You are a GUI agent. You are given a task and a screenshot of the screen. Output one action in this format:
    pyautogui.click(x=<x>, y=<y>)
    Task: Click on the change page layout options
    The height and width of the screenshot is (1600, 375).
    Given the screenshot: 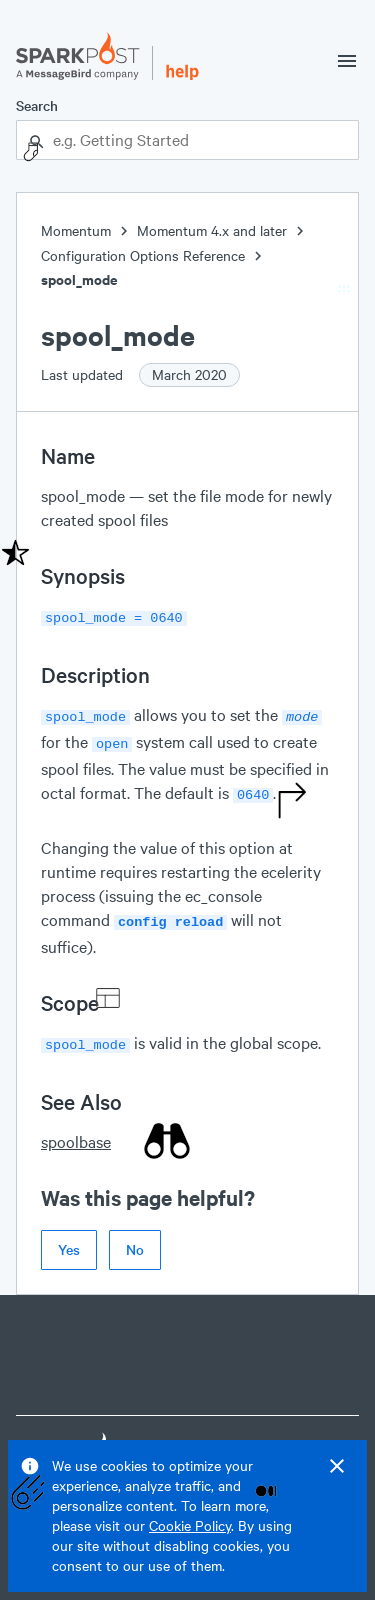 What is the action you would take?
    pyautogui.click(x=108, y=998)
    